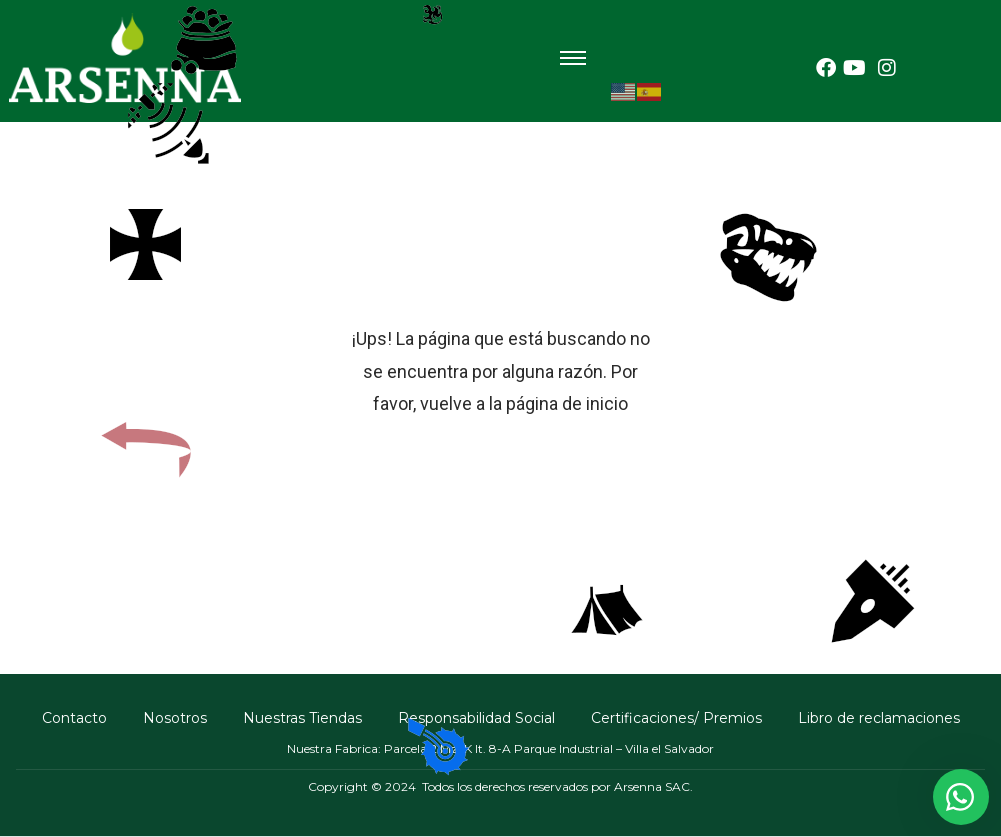  Describe the element at coordinates (145, 244) in the screenshot. I see `indicates an achievement or military-style badge` at that location.